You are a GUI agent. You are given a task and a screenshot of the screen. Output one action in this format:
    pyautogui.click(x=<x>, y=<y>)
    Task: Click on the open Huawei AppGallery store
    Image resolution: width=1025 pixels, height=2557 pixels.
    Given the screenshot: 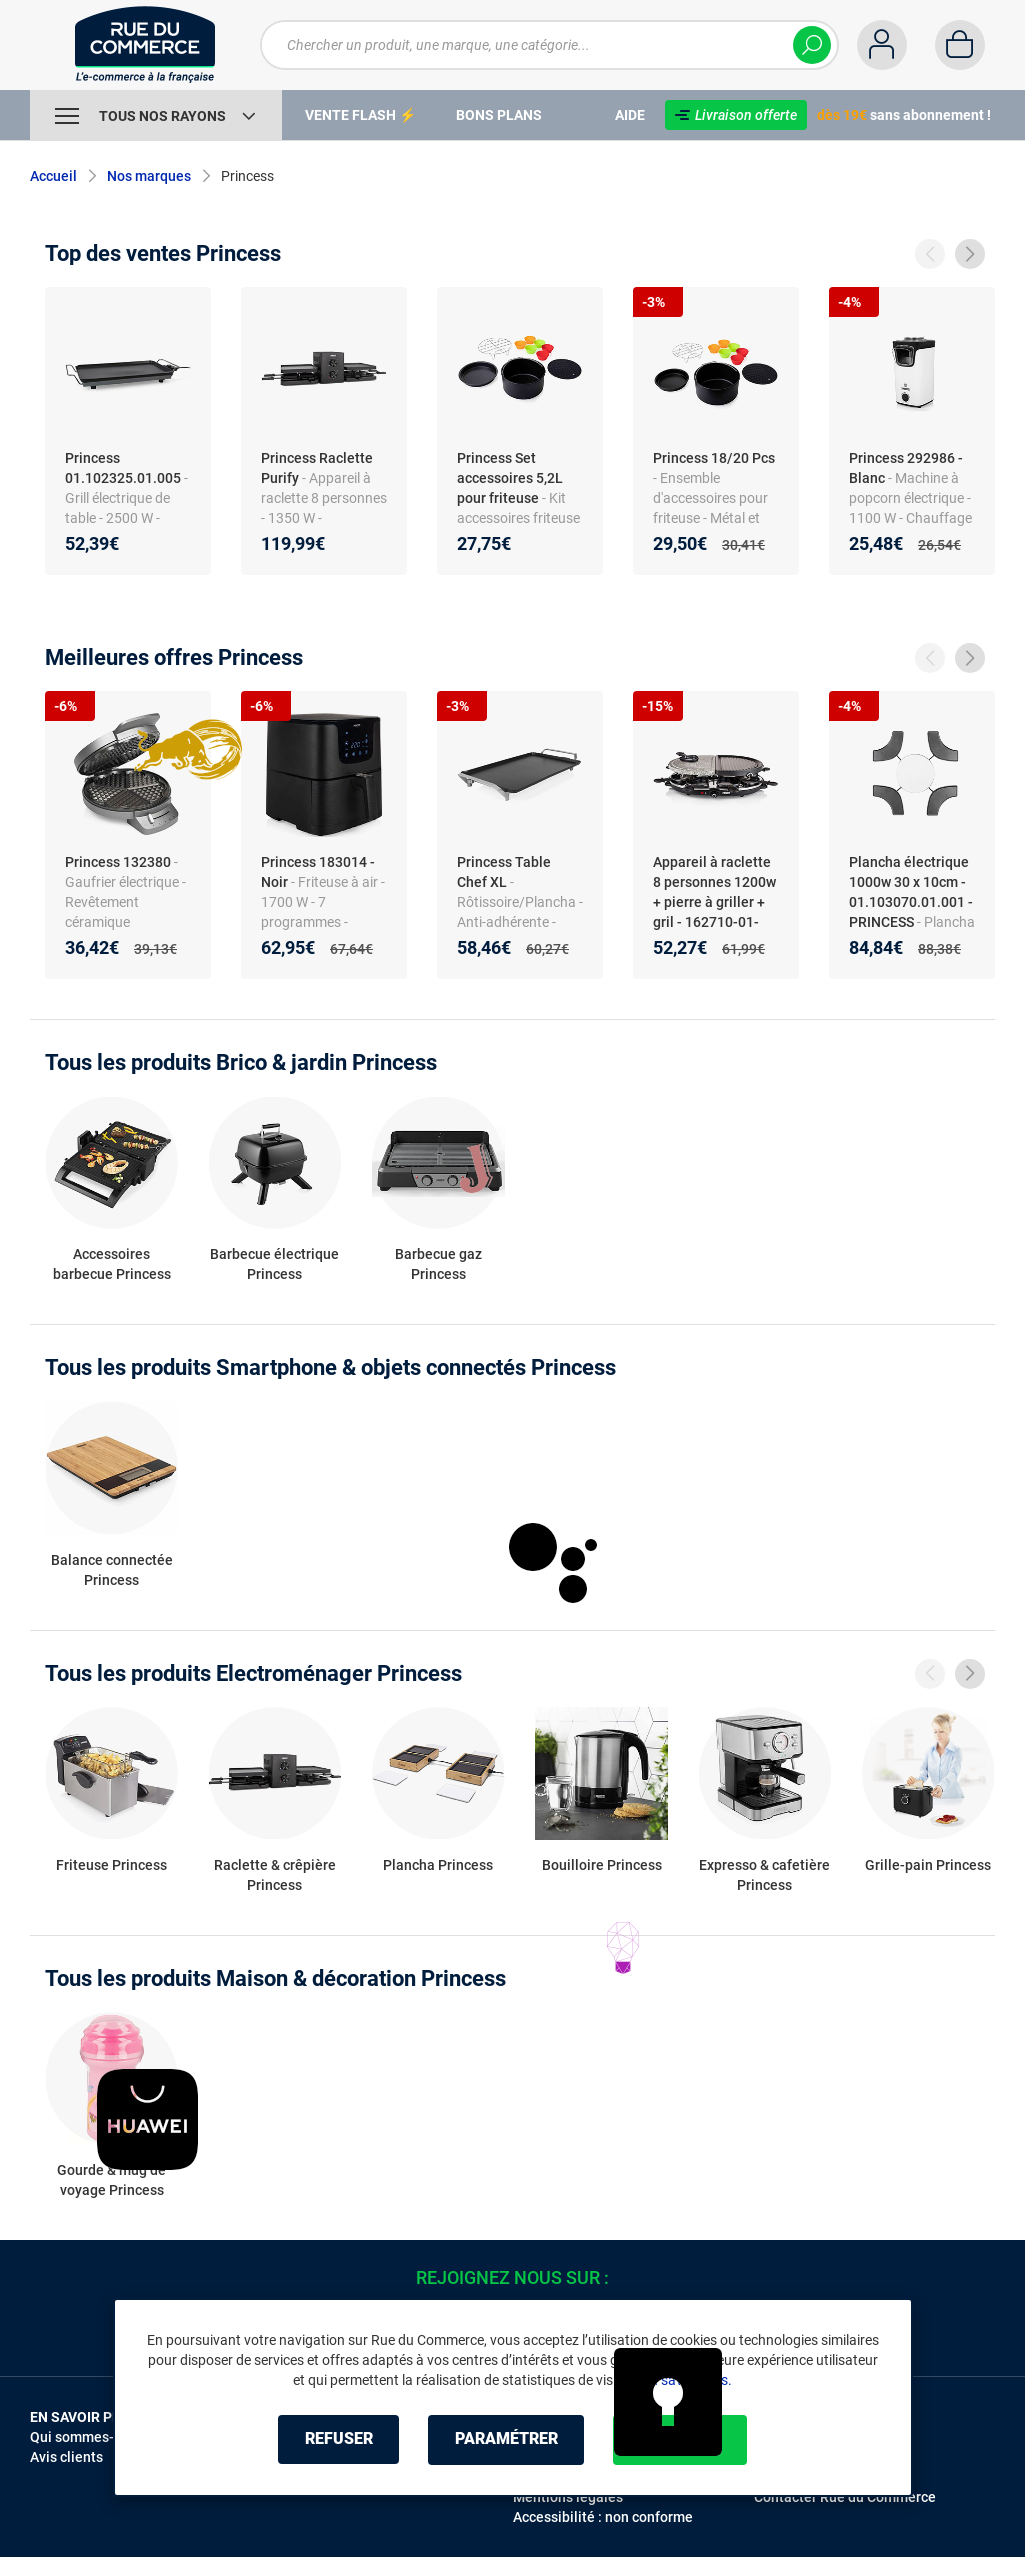 What is the action you would take?
    pyautogui.click(x=147, y=2119)
    